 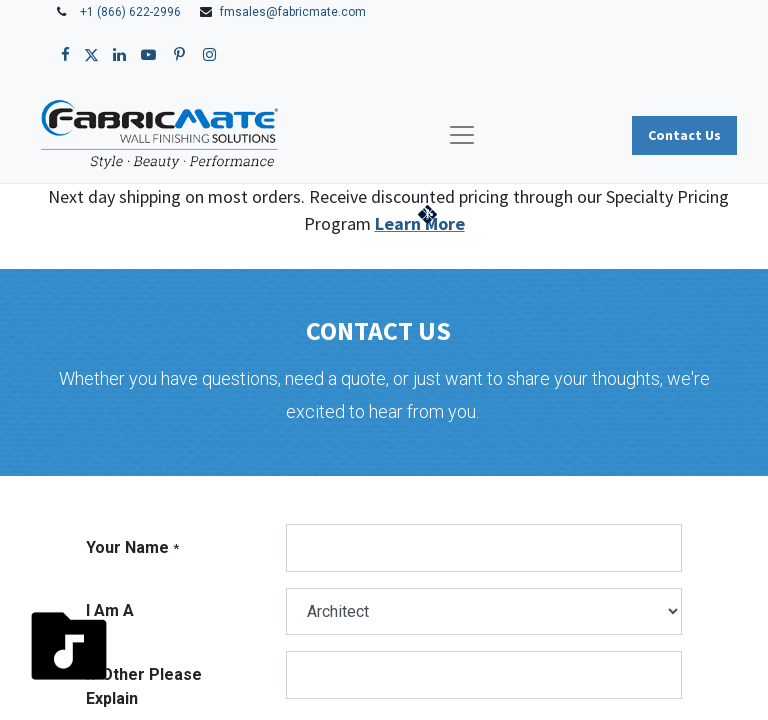 I want to click on open your music folder, so click(x=69, y=646).